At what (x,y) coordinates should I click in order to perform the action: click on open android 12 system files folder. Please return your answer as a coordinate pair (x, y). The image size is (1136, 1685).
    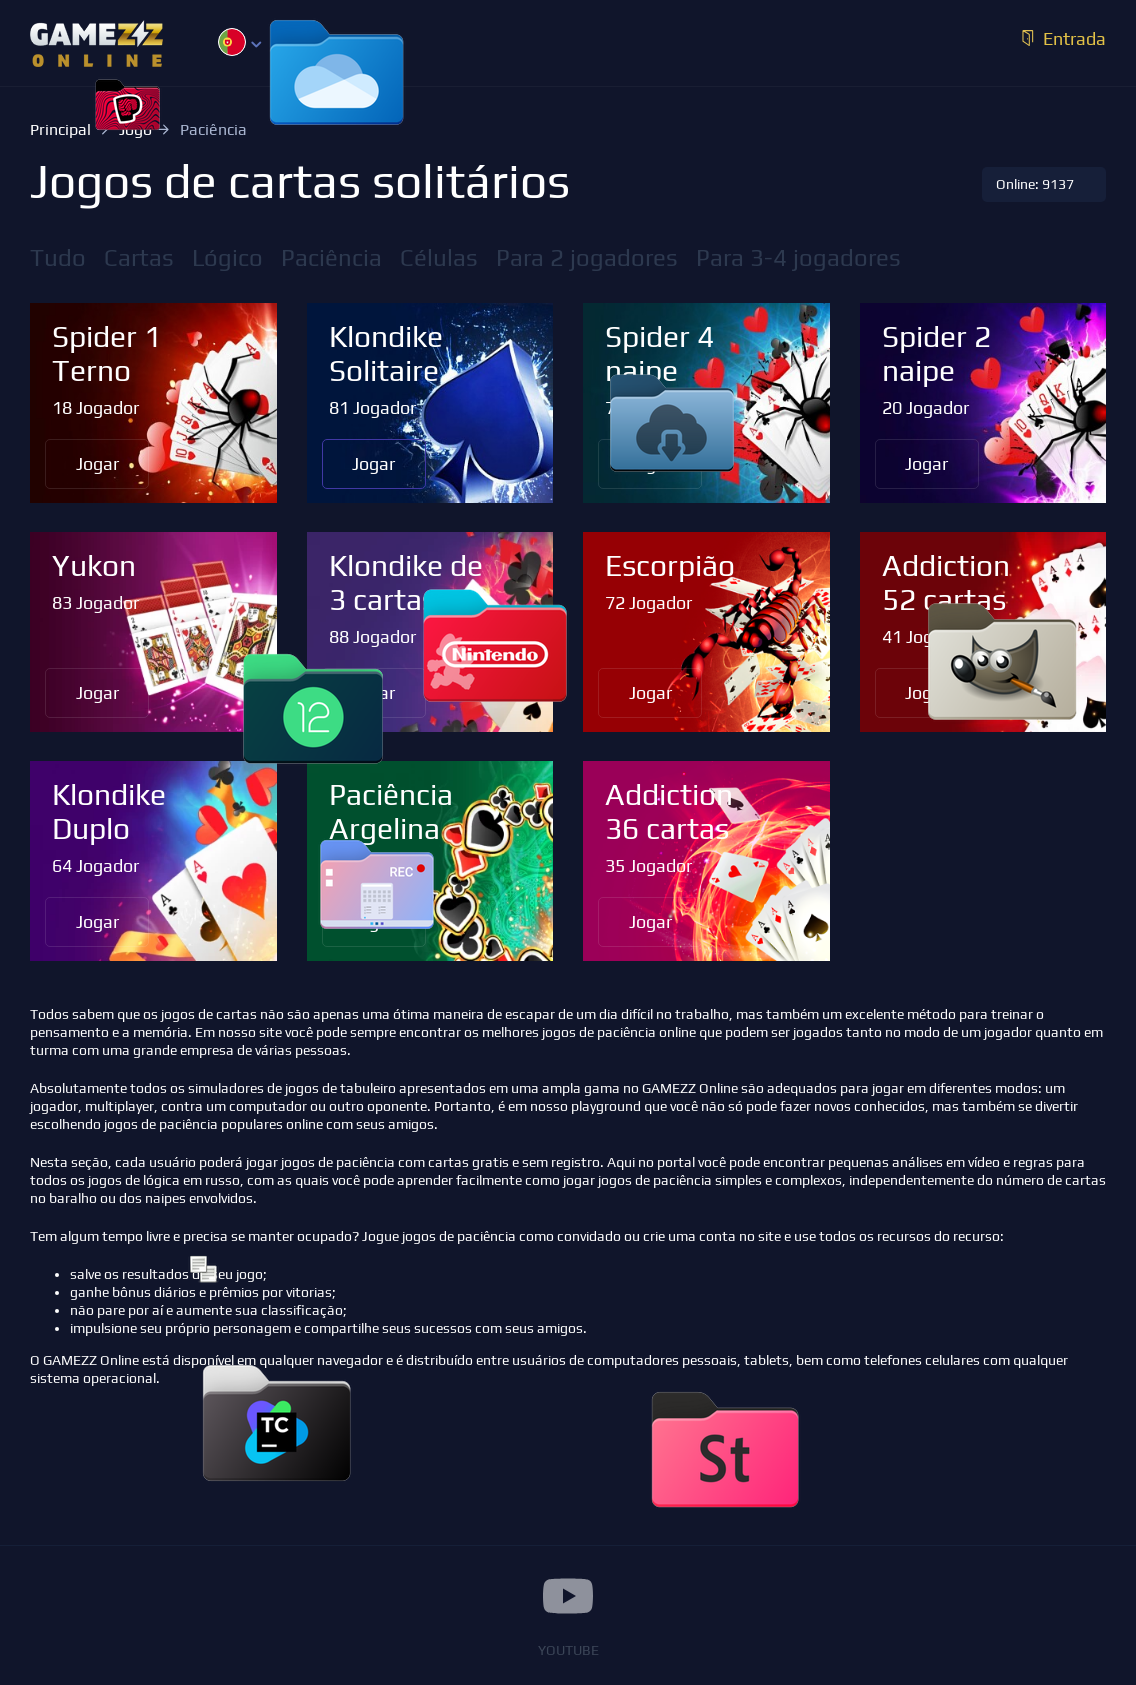
    Looking at the image, I should click on (312, 712).